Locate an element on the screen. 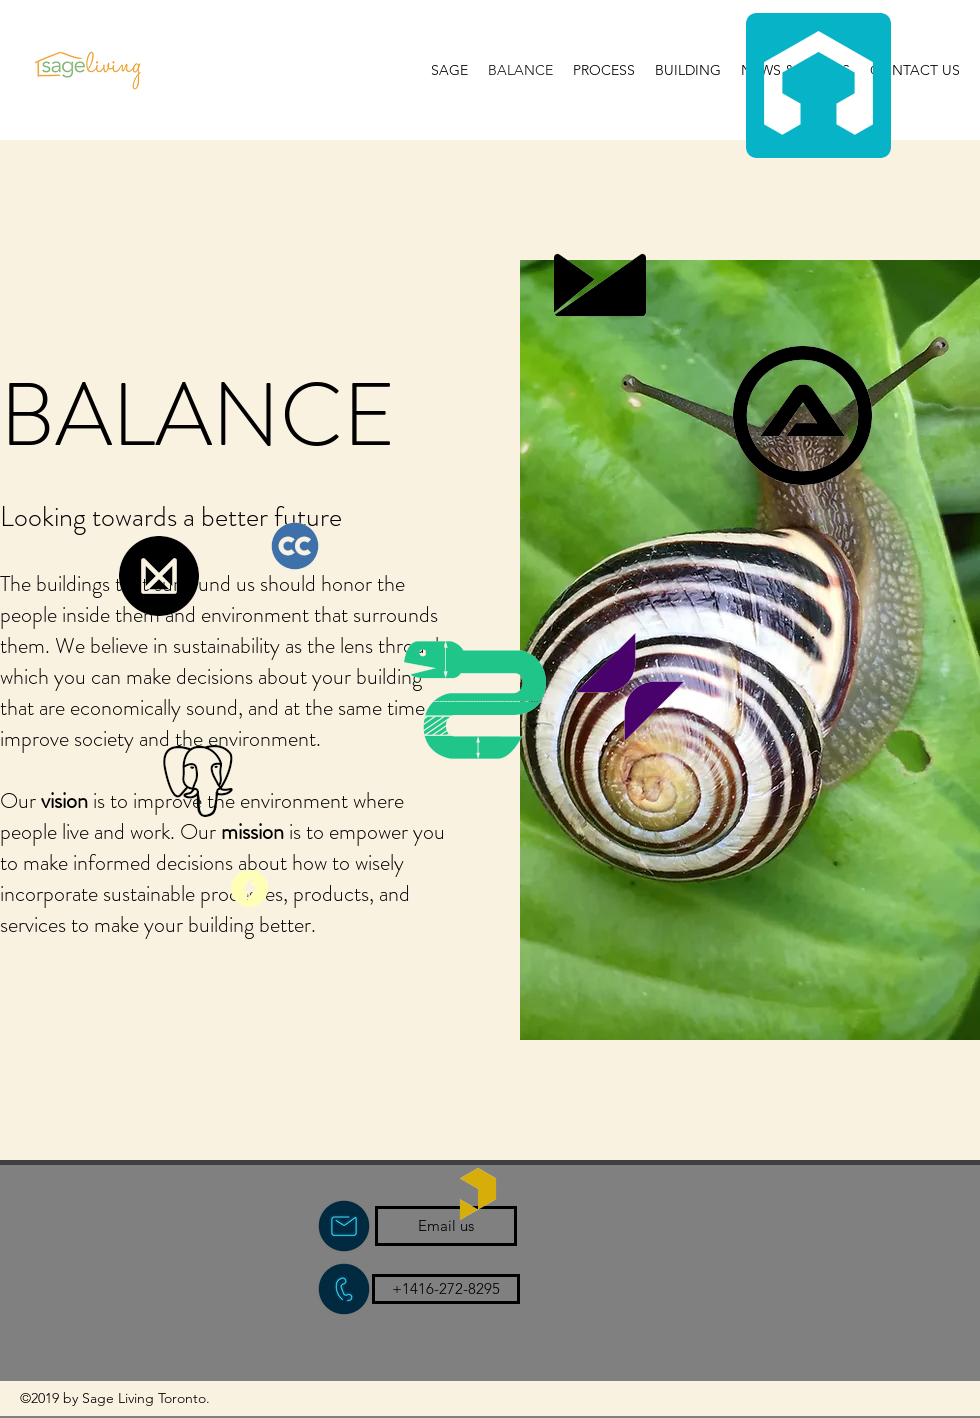 The image size is (980, 1418). open the Printables 3D printing community website is located at coordinates (478, 1194).